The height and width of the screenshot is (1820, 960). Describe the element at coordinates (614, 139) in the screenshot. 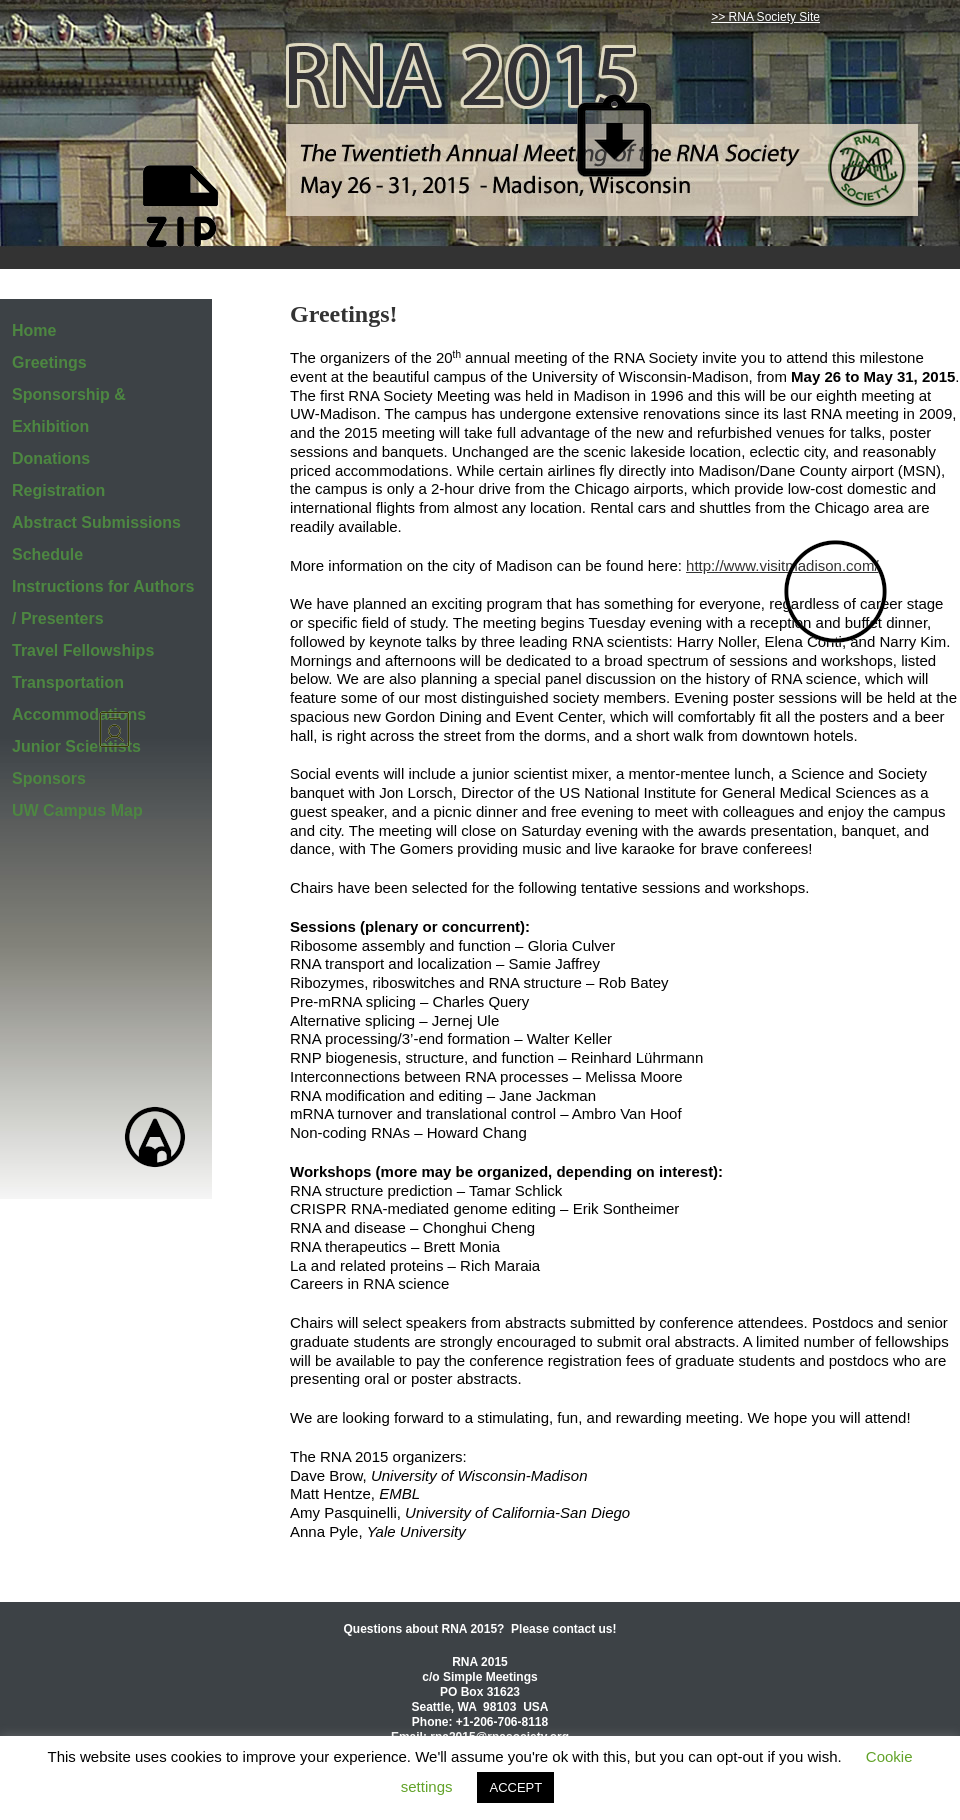

I see `download or receive an assignment` at that location.